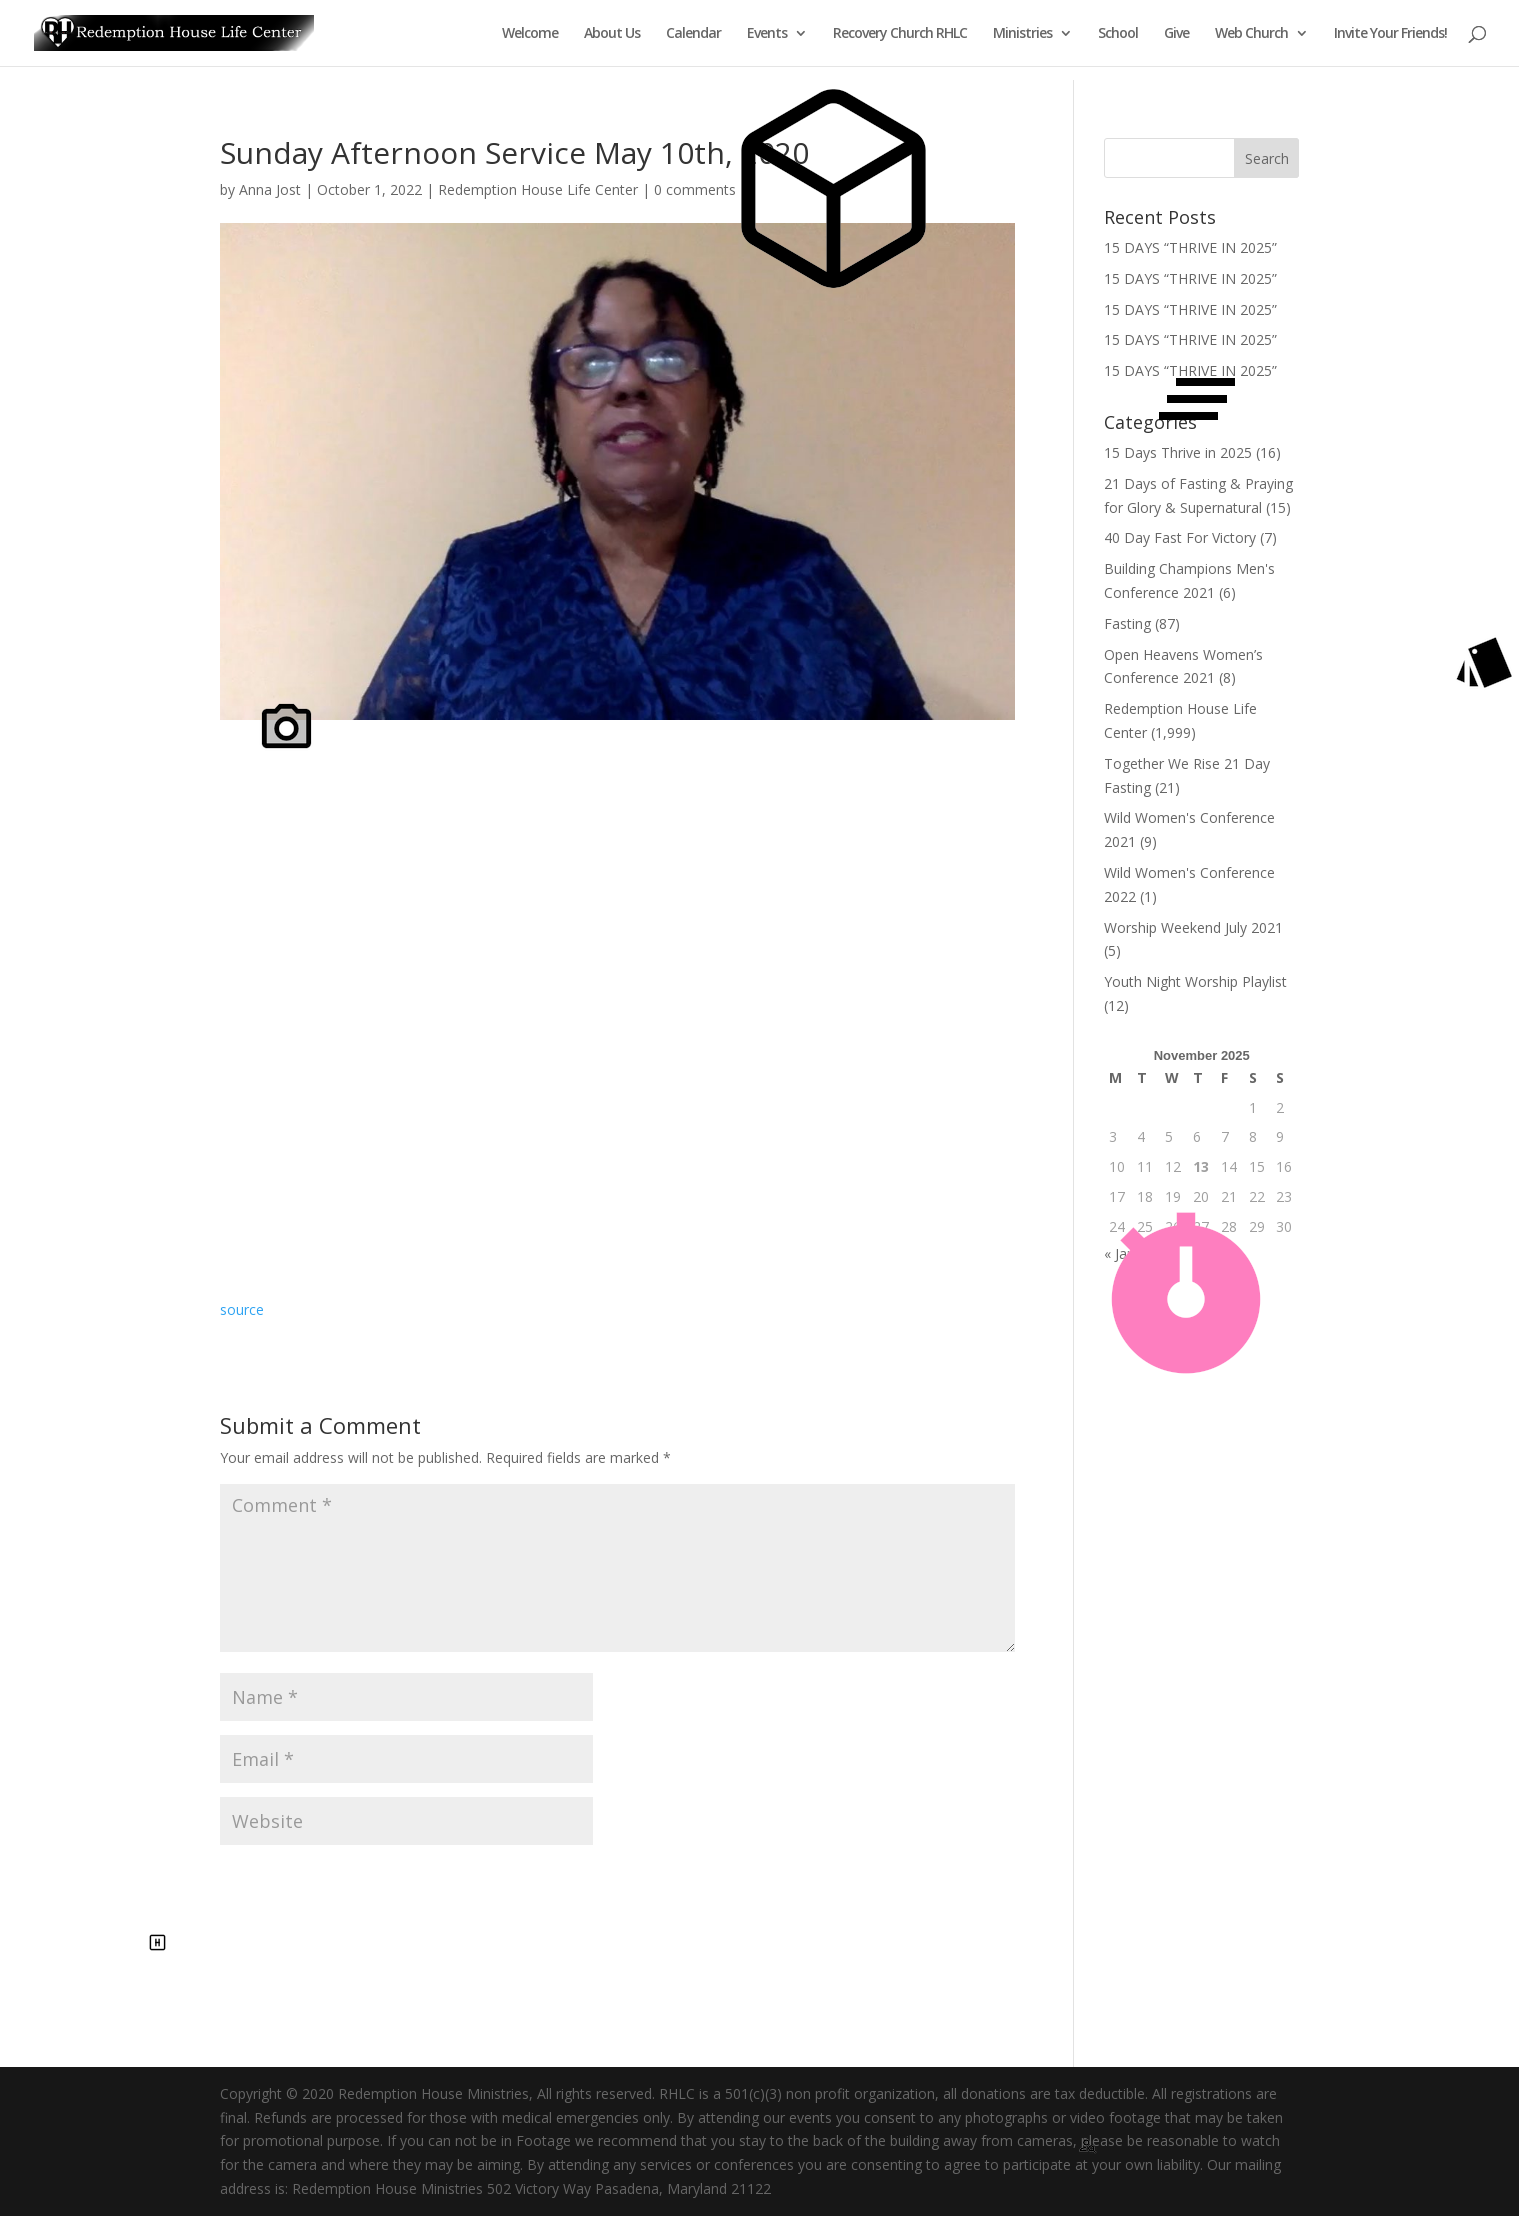 The height and width of the screenshot is (2216, 1519). Describe the element at coordinates (1485, 662) in the screenshot. I see `apply a style or theme to content` at that location.